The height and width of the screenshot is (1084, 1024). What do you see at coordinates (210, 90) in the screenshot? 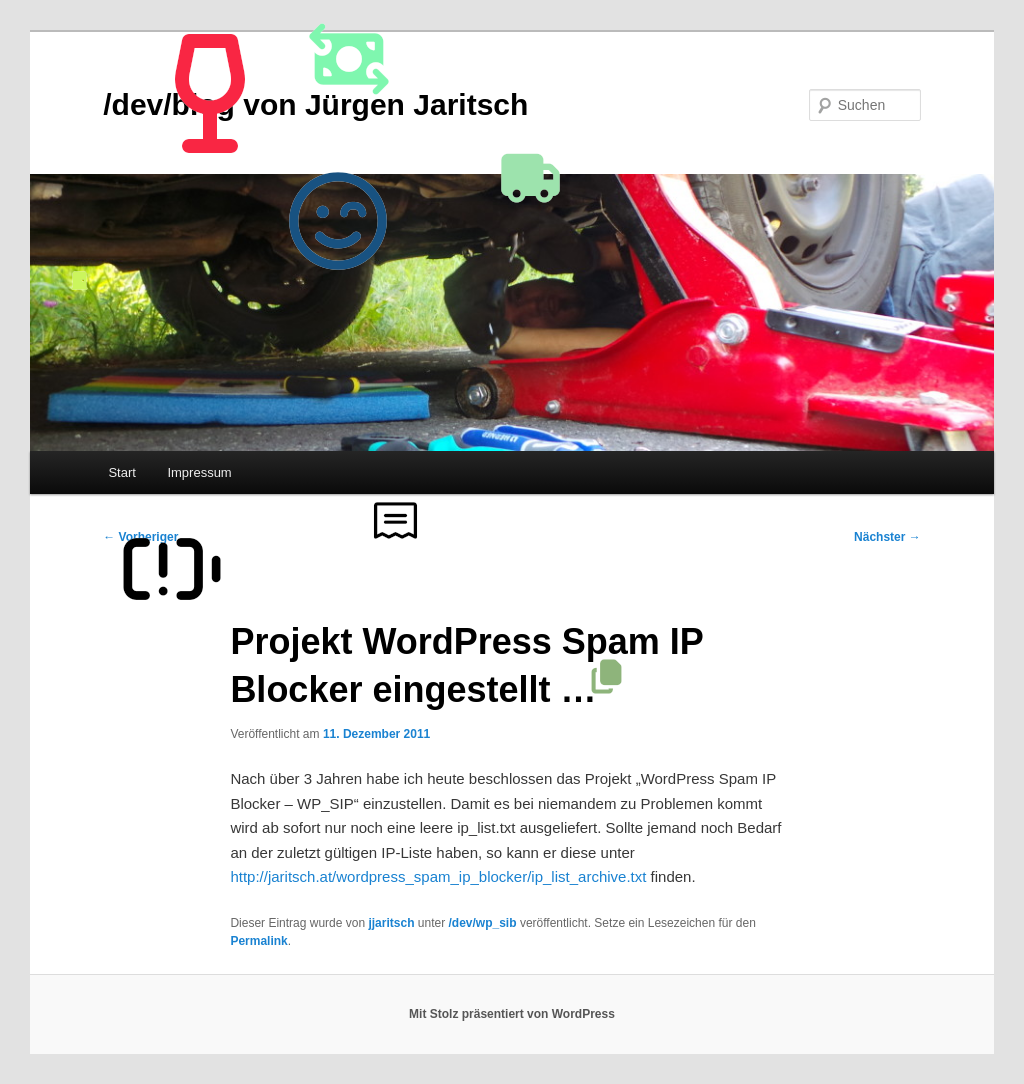
I see `browse wine or beverage options` at bounding box center [210, 90].